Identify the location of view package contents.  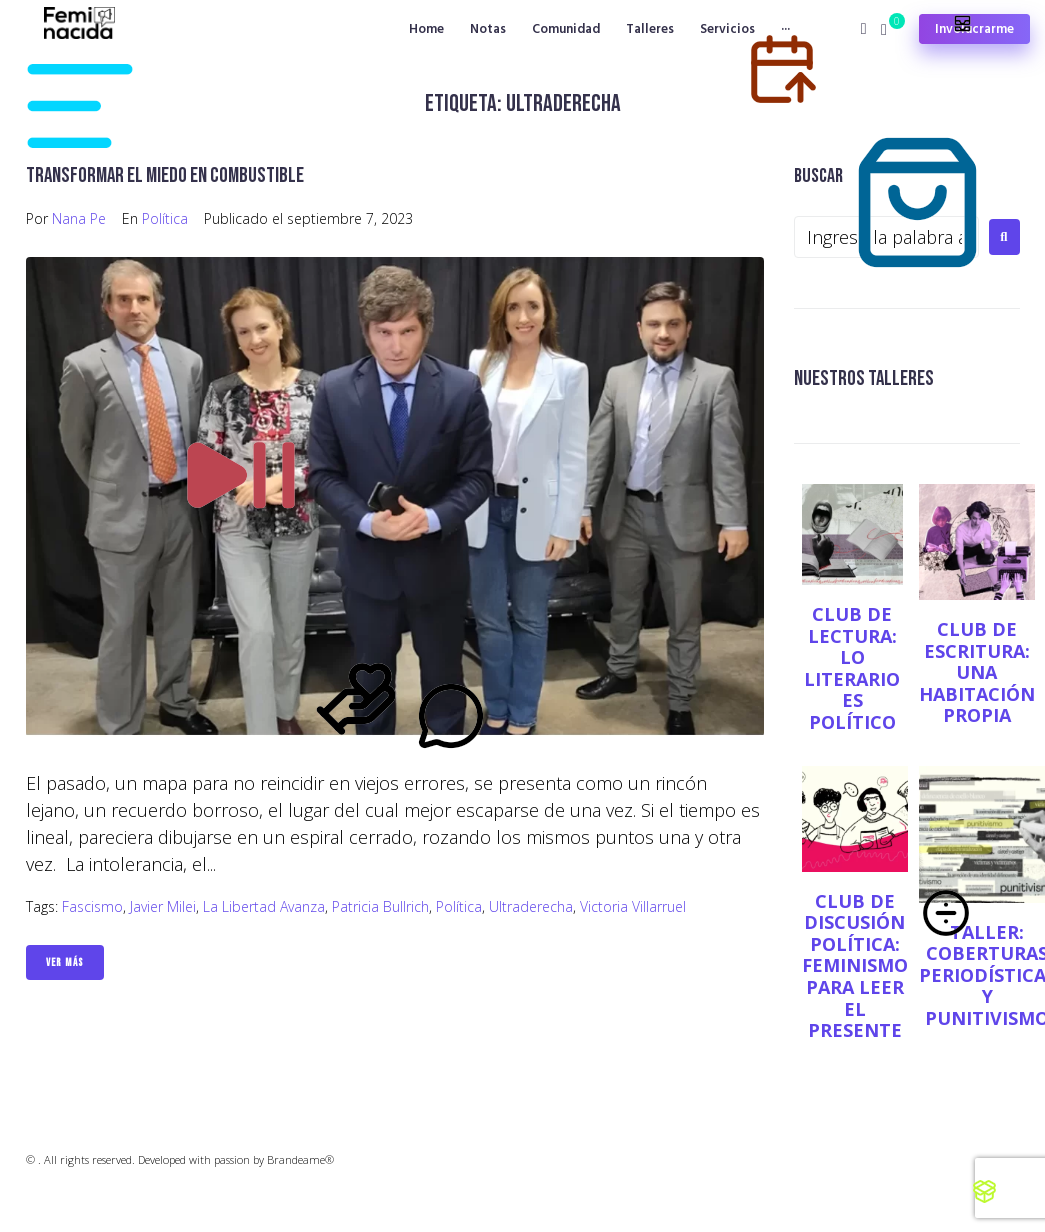
(984, 1191).